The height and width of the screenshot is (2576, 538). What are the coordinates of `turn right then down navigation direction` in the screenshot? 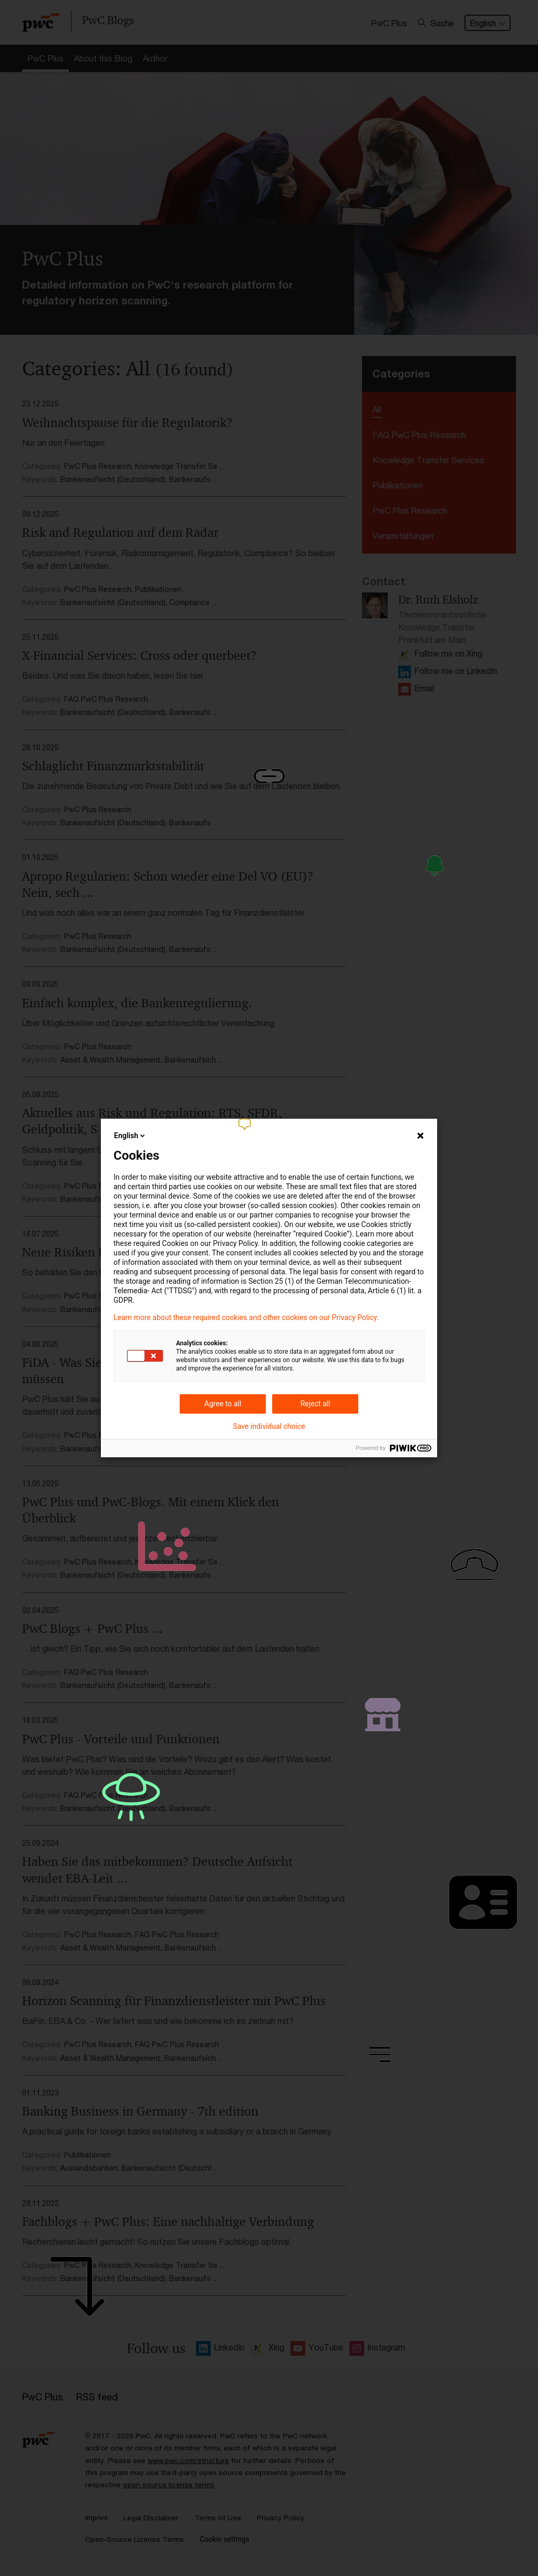 It's located at (77, 2286).